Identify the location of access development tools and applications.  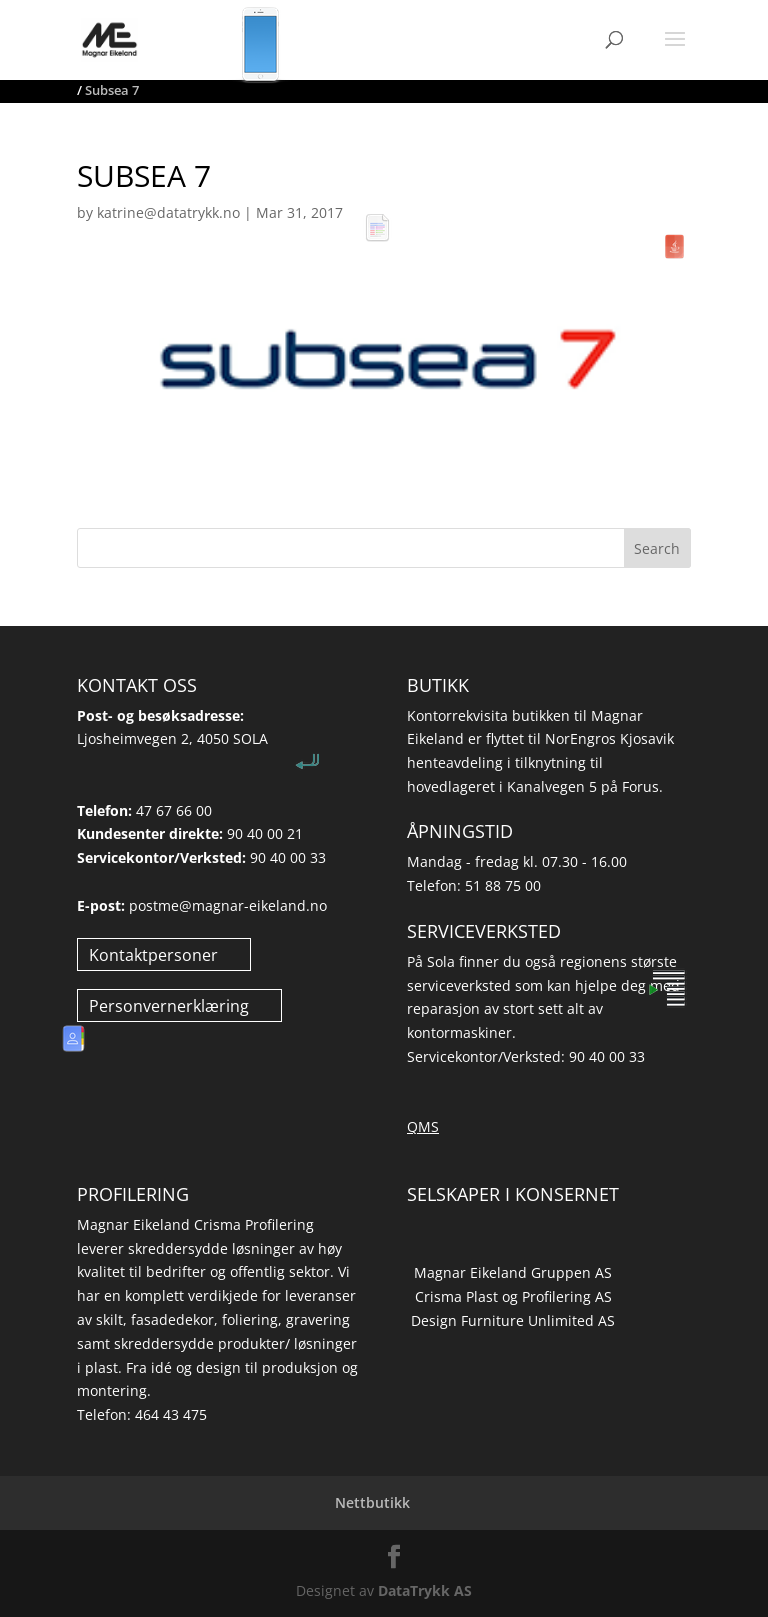
(377, 227).